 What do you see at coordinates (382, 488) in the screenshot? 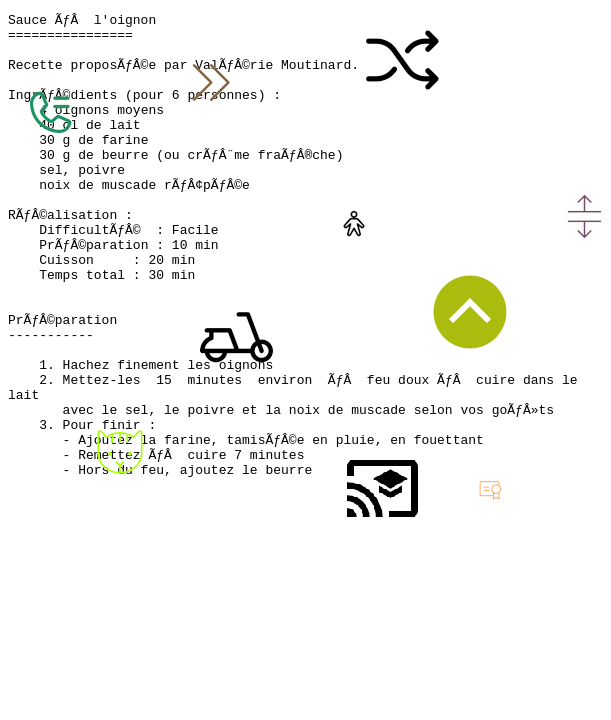
I see `cast or share screen to classroom display` at bounding box center [382, 488].